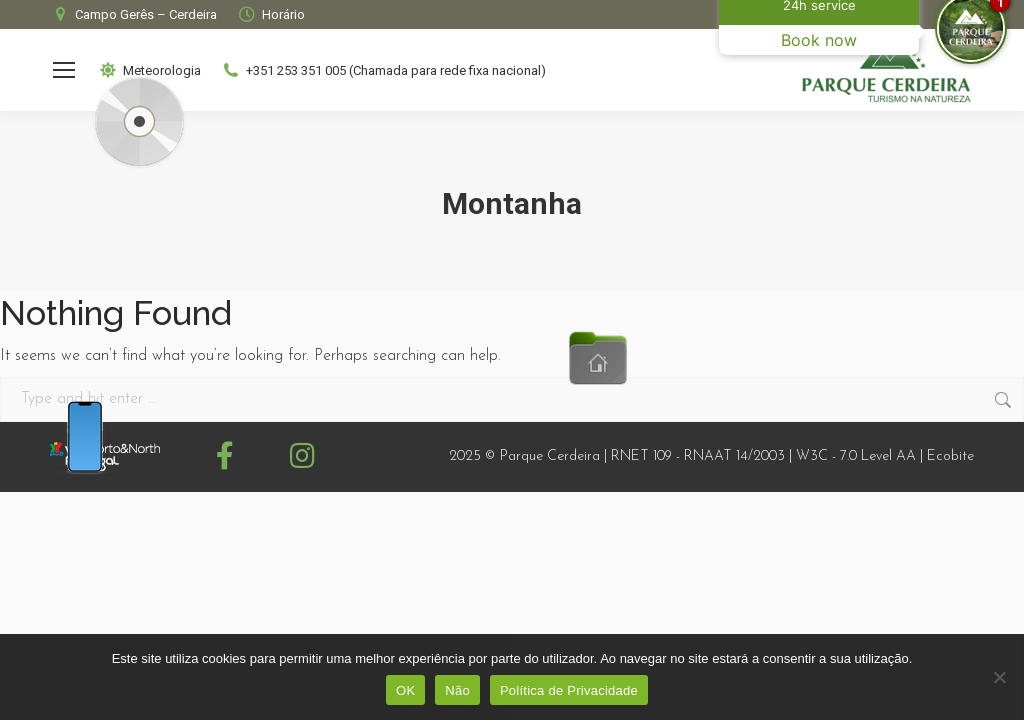 The height and width of the screenshot is (720, 1024). What do you see at coordinates (139, 121) in the screenshot?
I see `indicates a recordable CD-R disc` at bounding box center [139, 121].